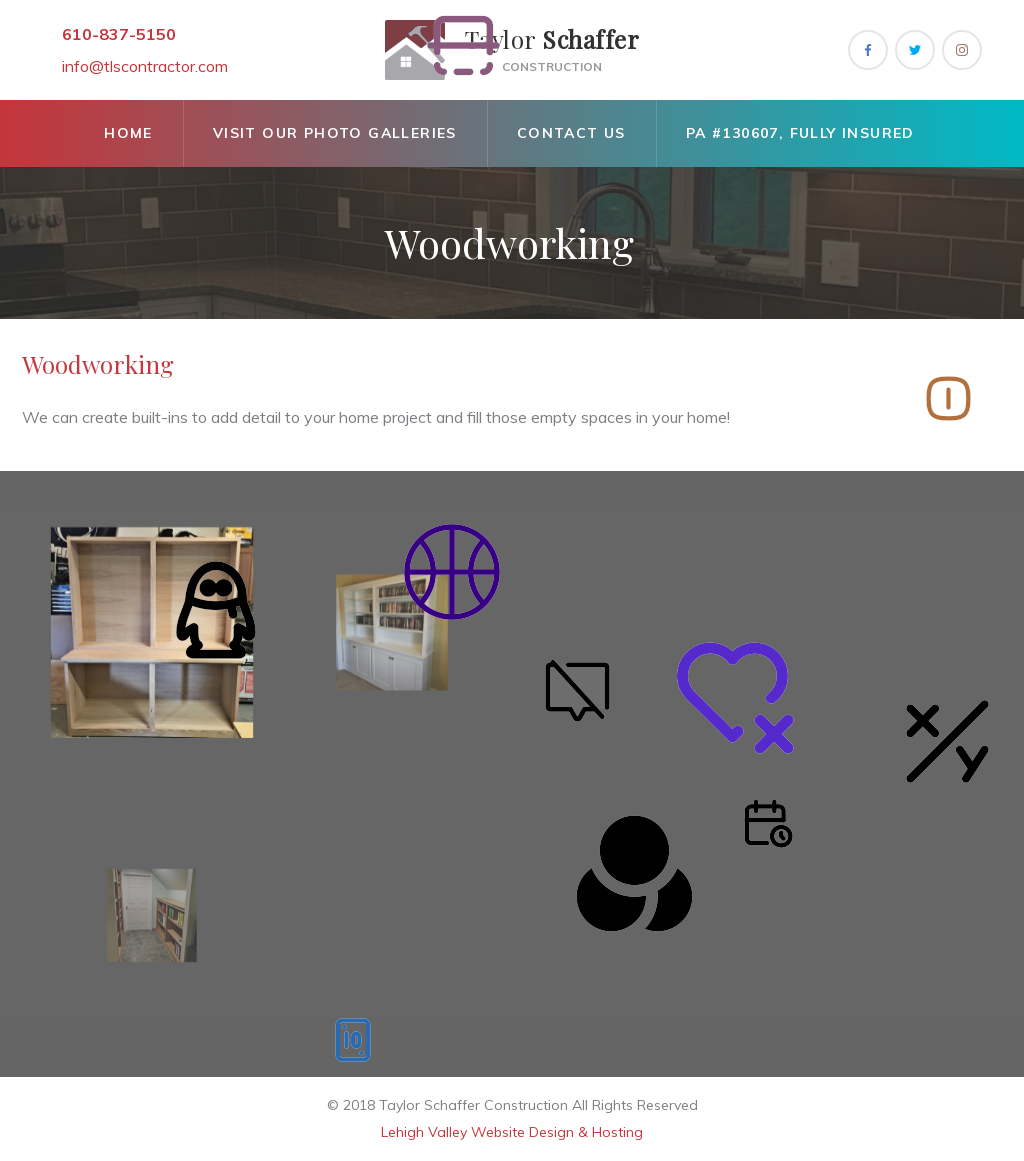 Image resolution: width=1024 pixels, height=1161 pixels. I want to click on apply filters to refine results, so click(634, 873).